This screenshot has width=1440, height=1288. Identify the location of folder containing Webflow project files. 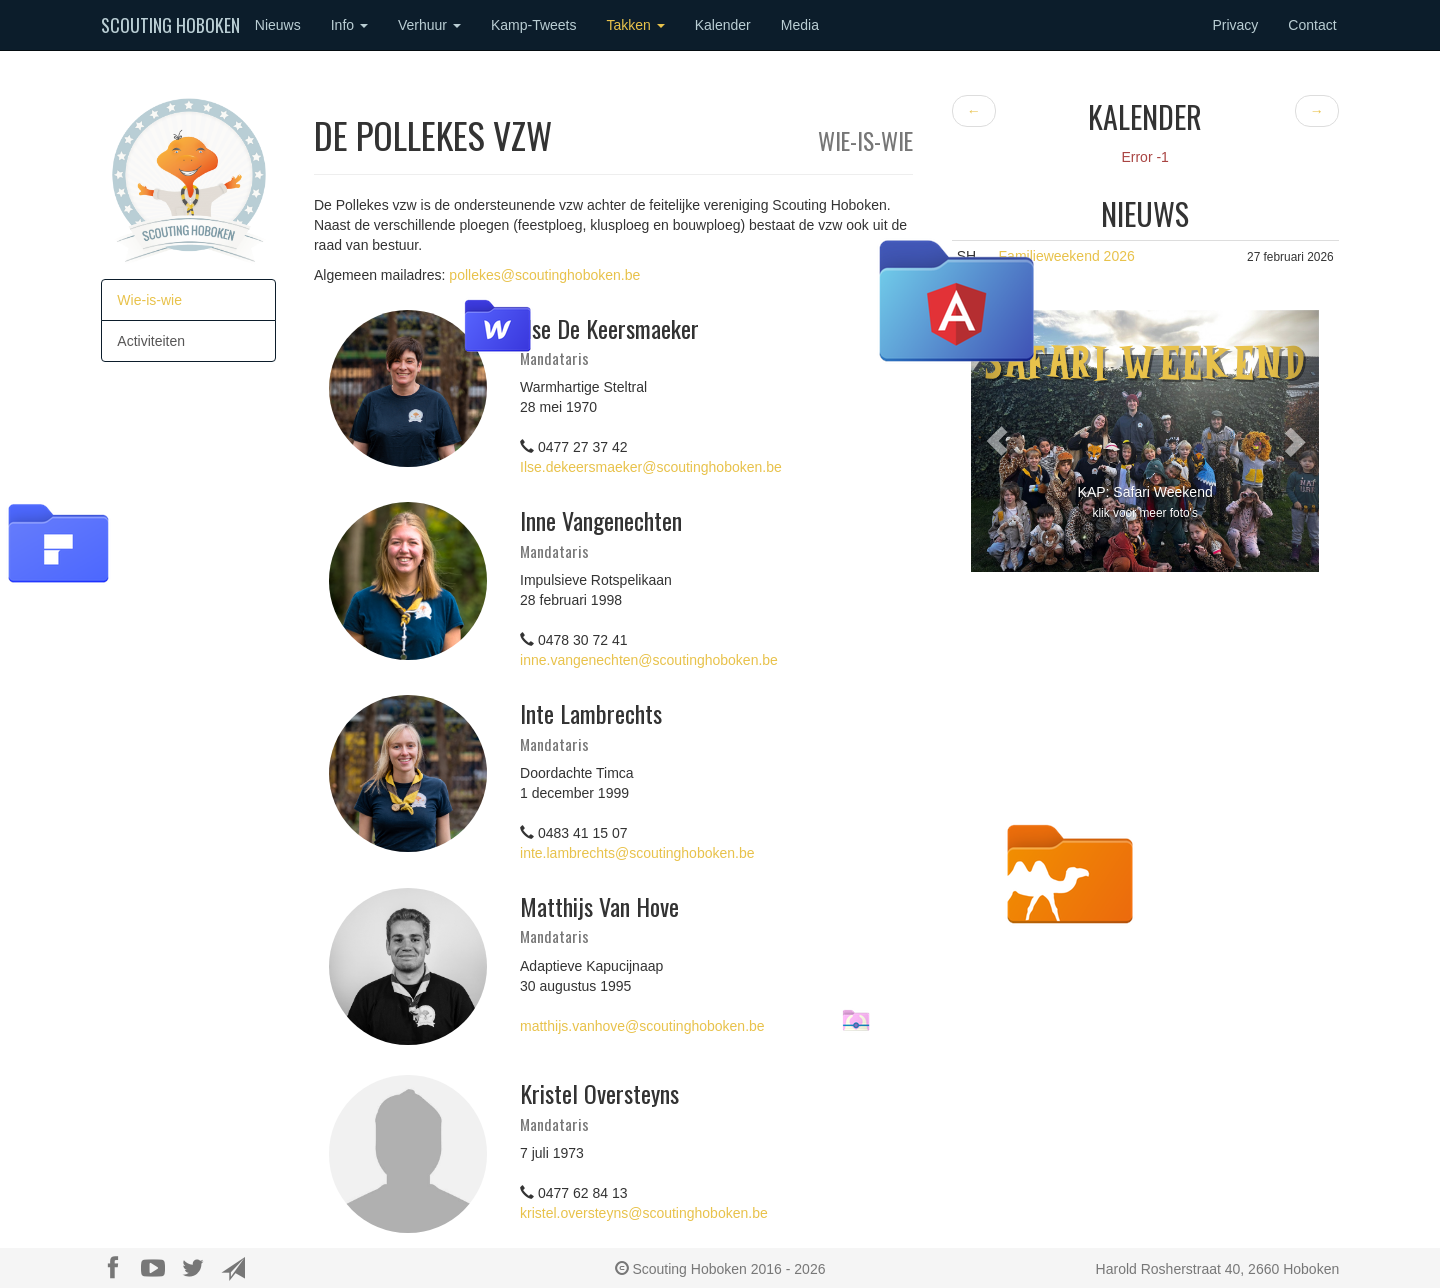
(497, 327).